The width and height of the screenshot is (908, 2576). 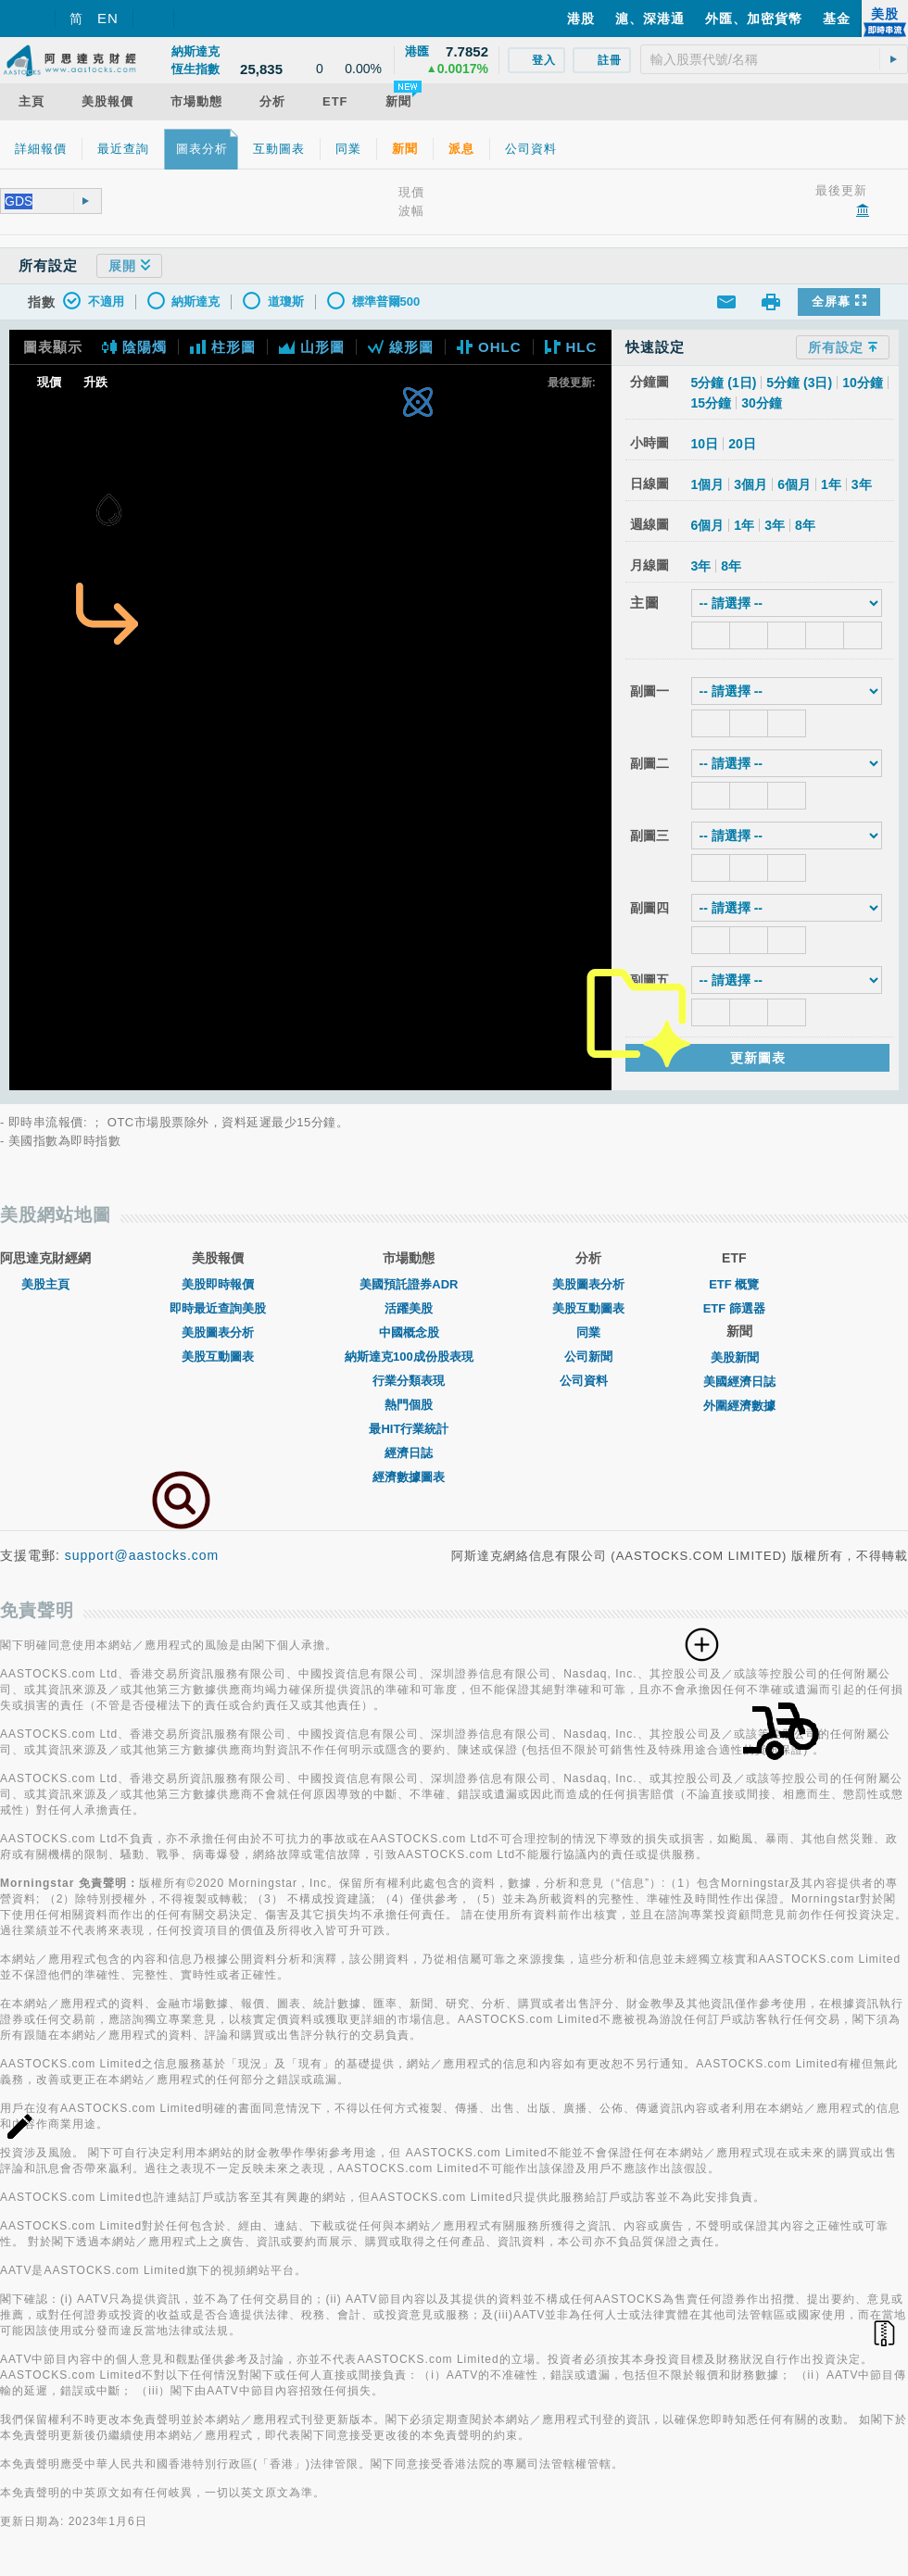 I want to click on access science or chemistry features, so click(x=418, y=402).